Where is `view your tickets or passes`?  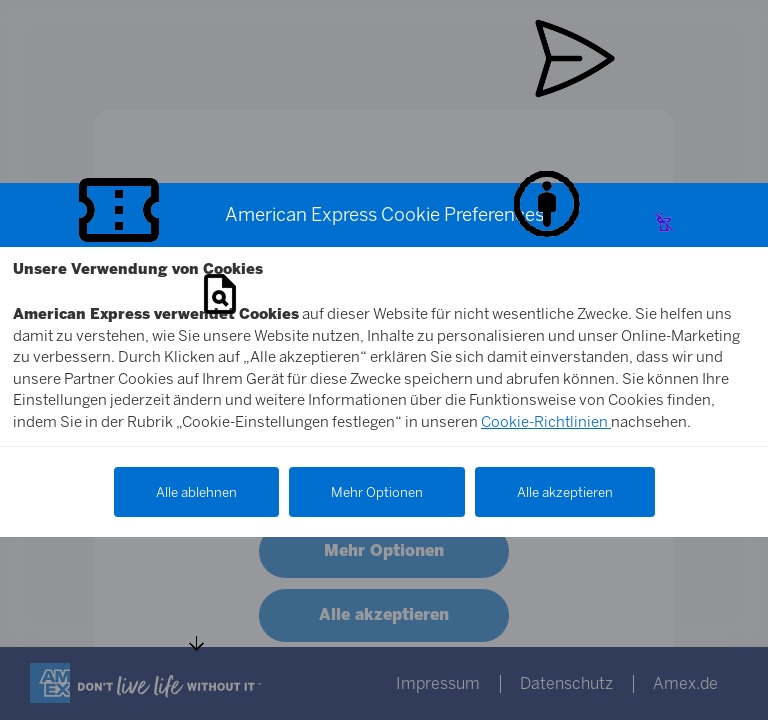 view your tickets or passes is located at coordinates (119, 210).